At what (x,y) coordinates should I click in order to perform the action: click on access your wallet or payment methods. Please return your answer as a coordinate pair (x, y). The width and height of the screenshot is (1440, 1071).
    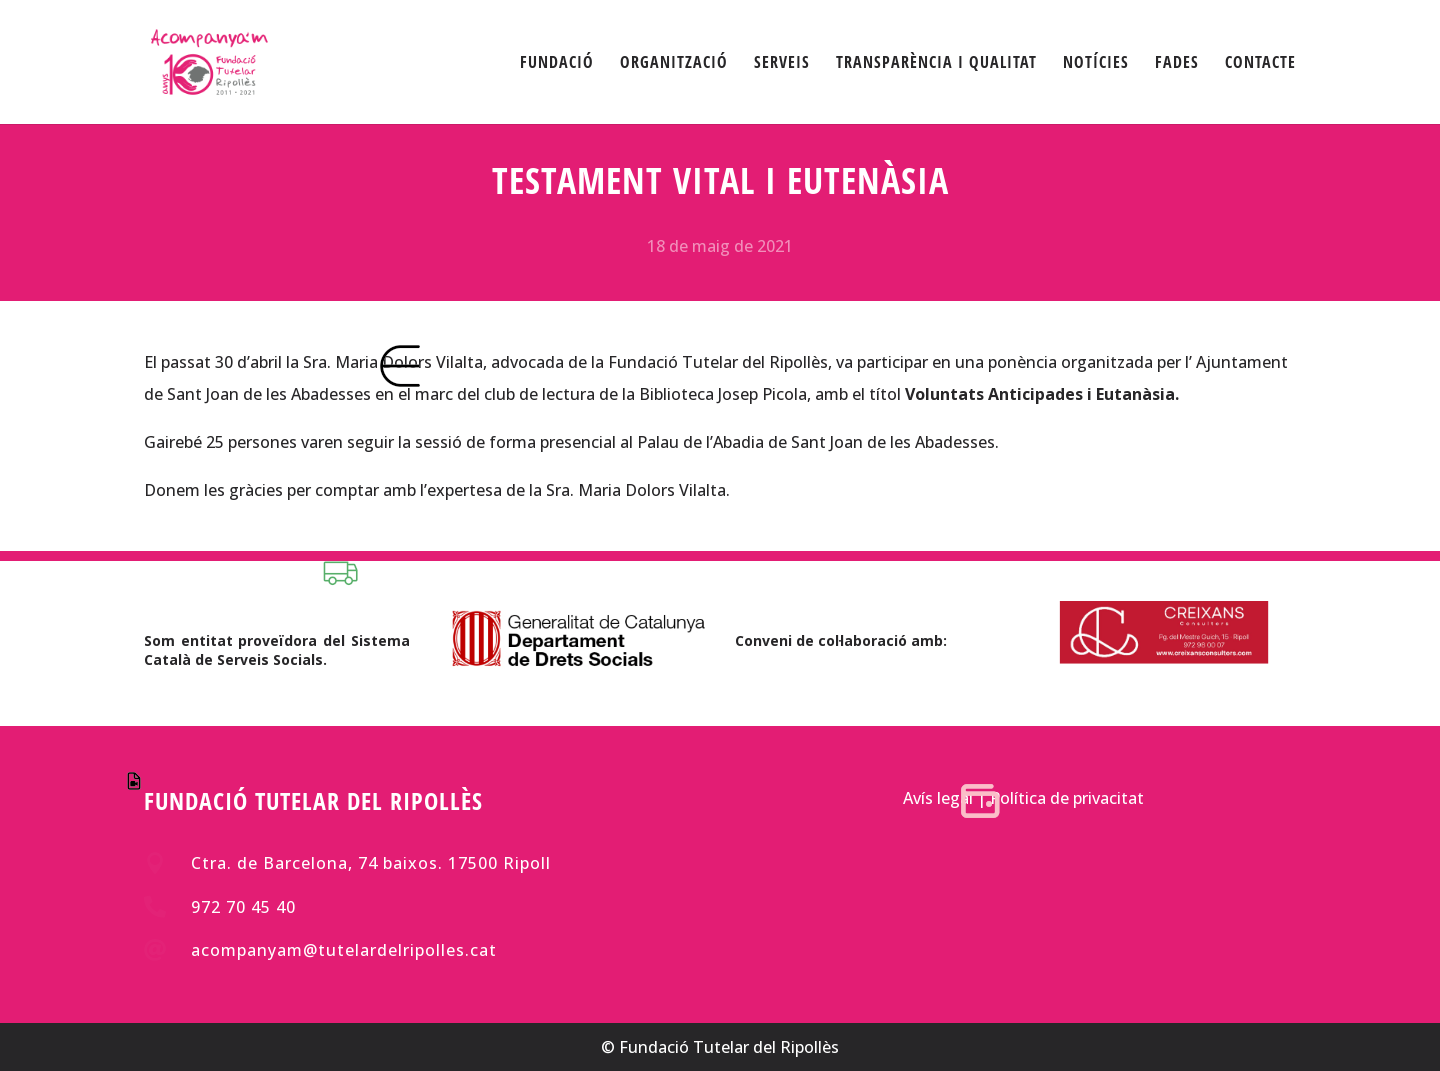
    Looking at the image, I should click on (979, 802).